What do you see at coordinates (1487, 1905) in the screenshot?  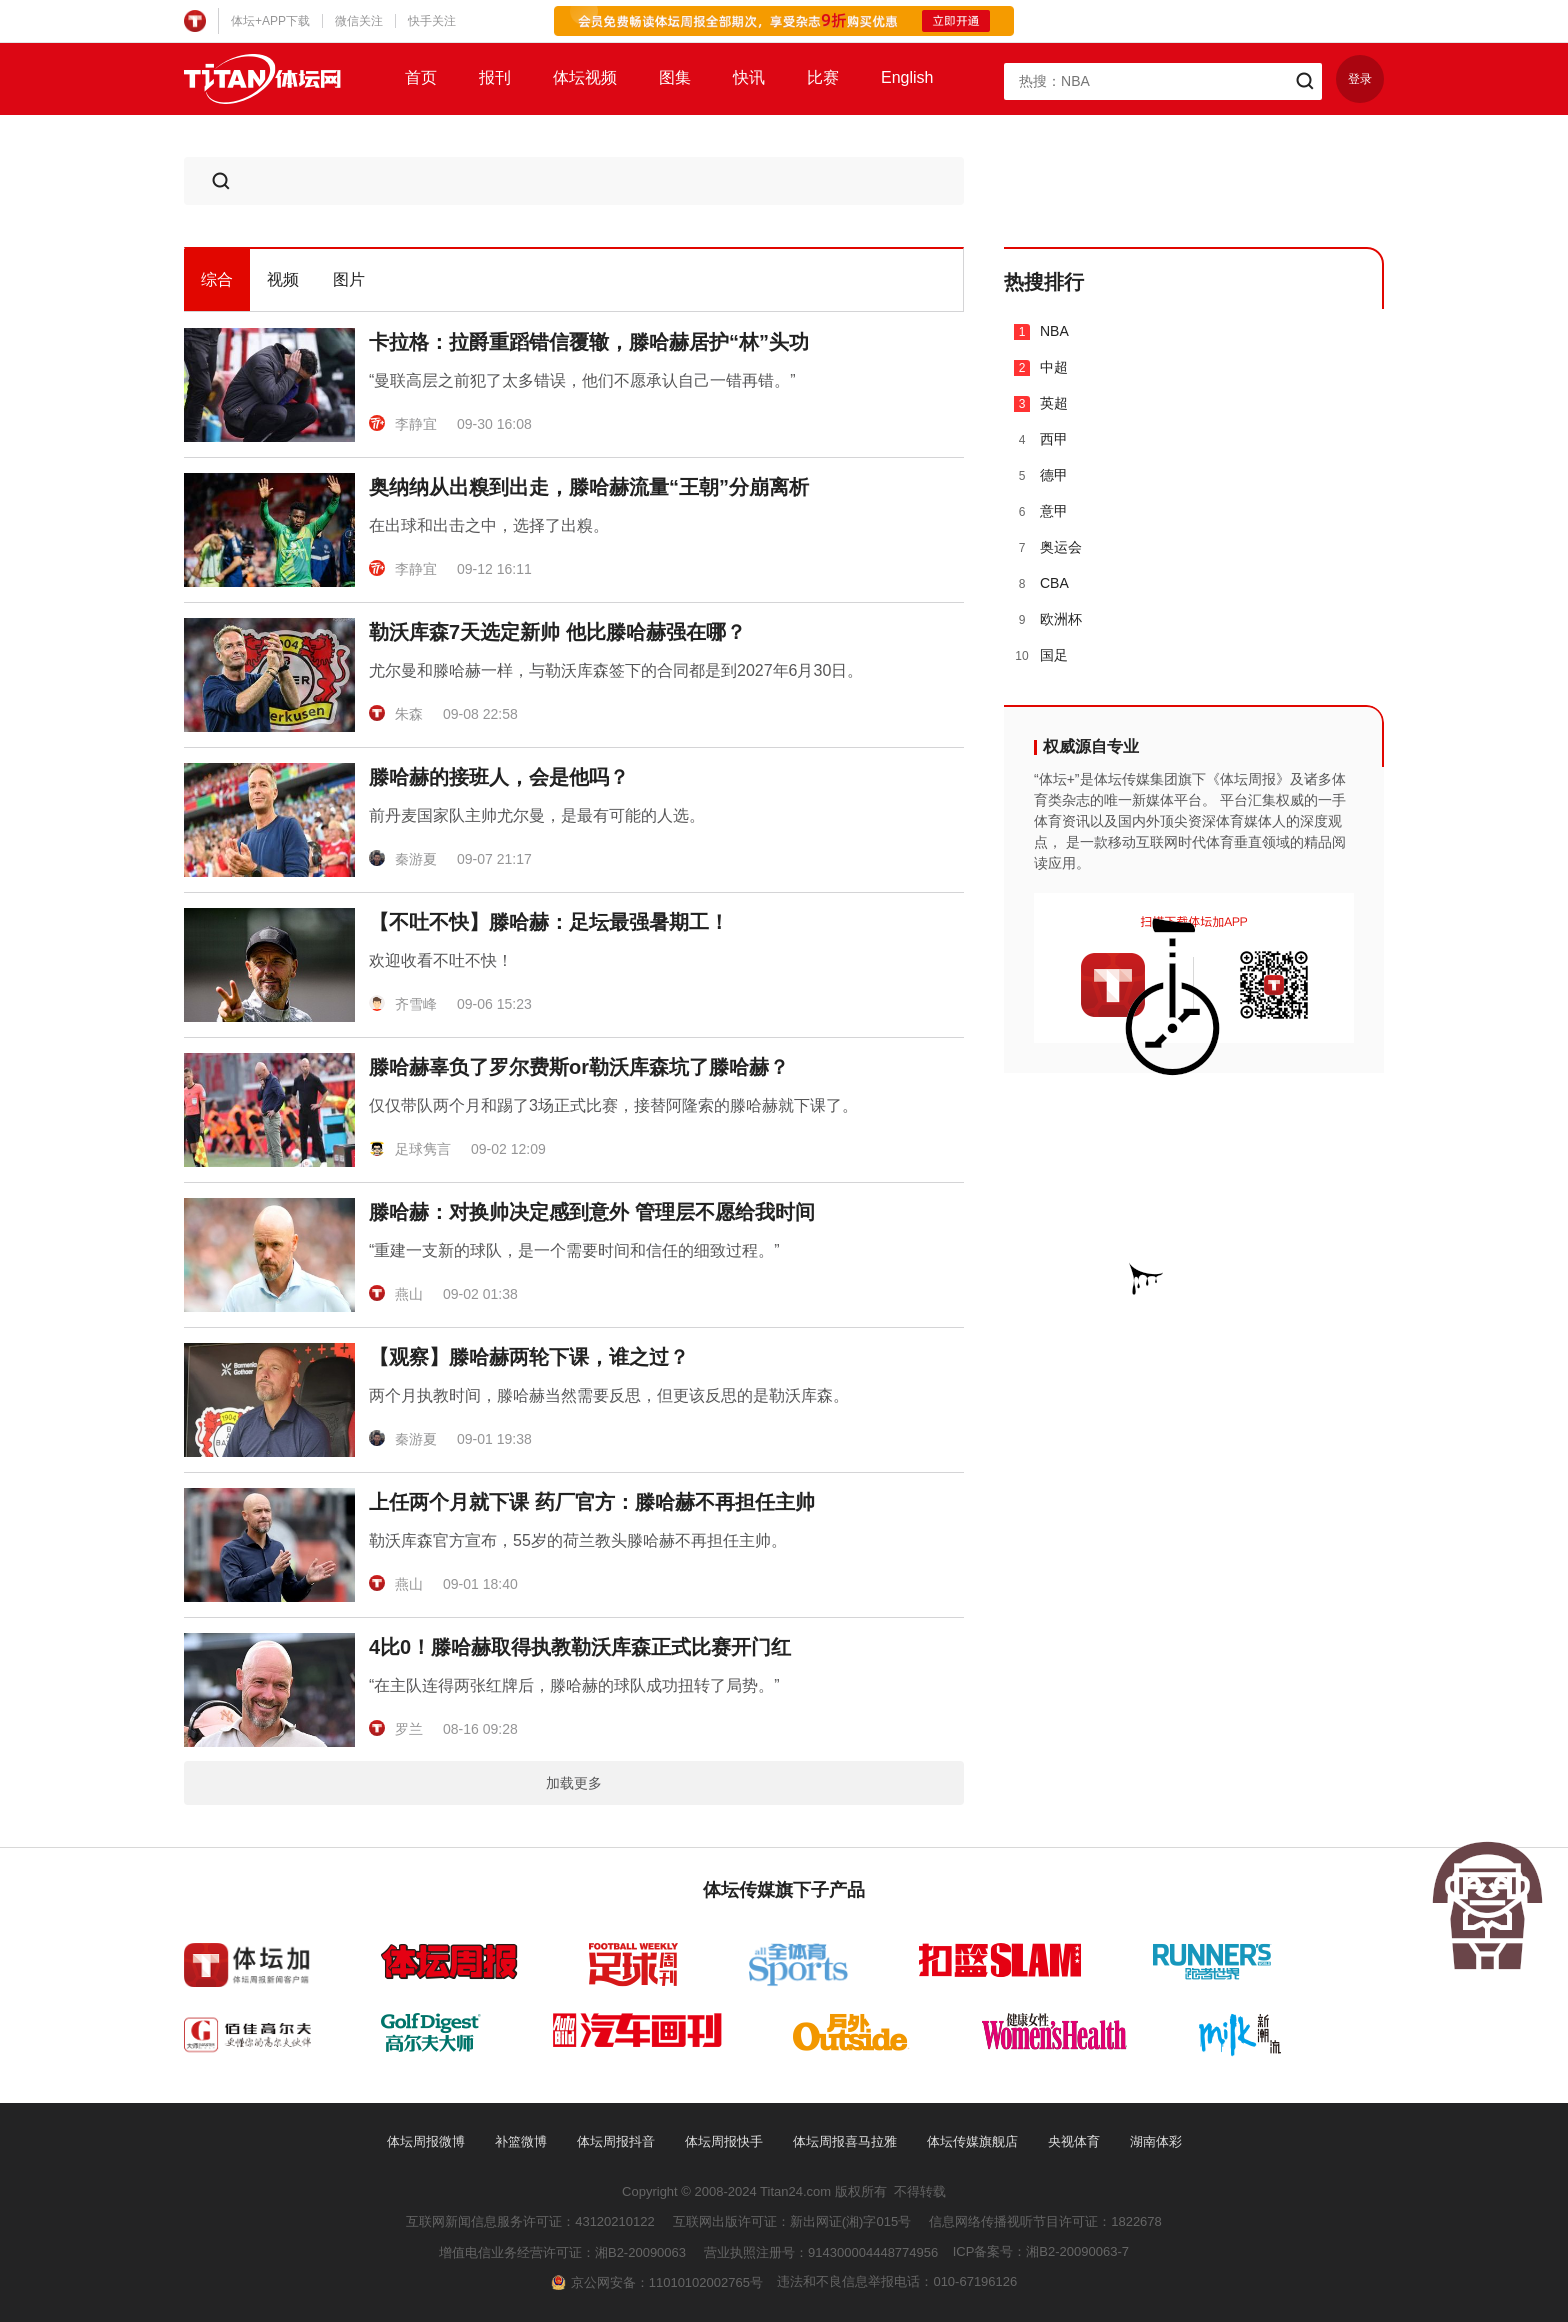 I see `view colombian cultural artifacts` at bounding box center [1487, 1905].